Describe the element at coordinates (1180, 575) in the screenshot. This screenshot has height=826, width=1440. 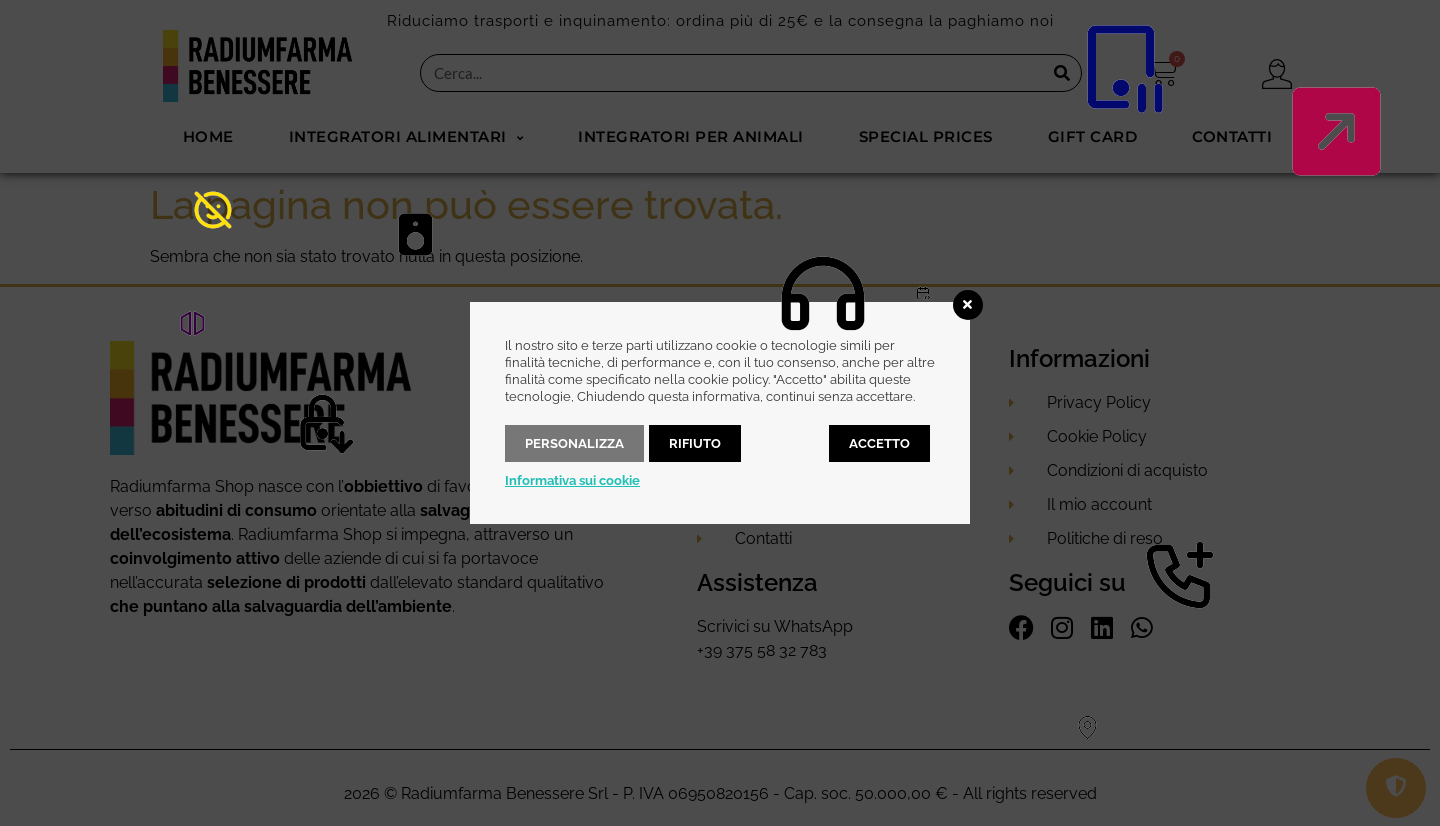
I see `add a new contact` at that location.